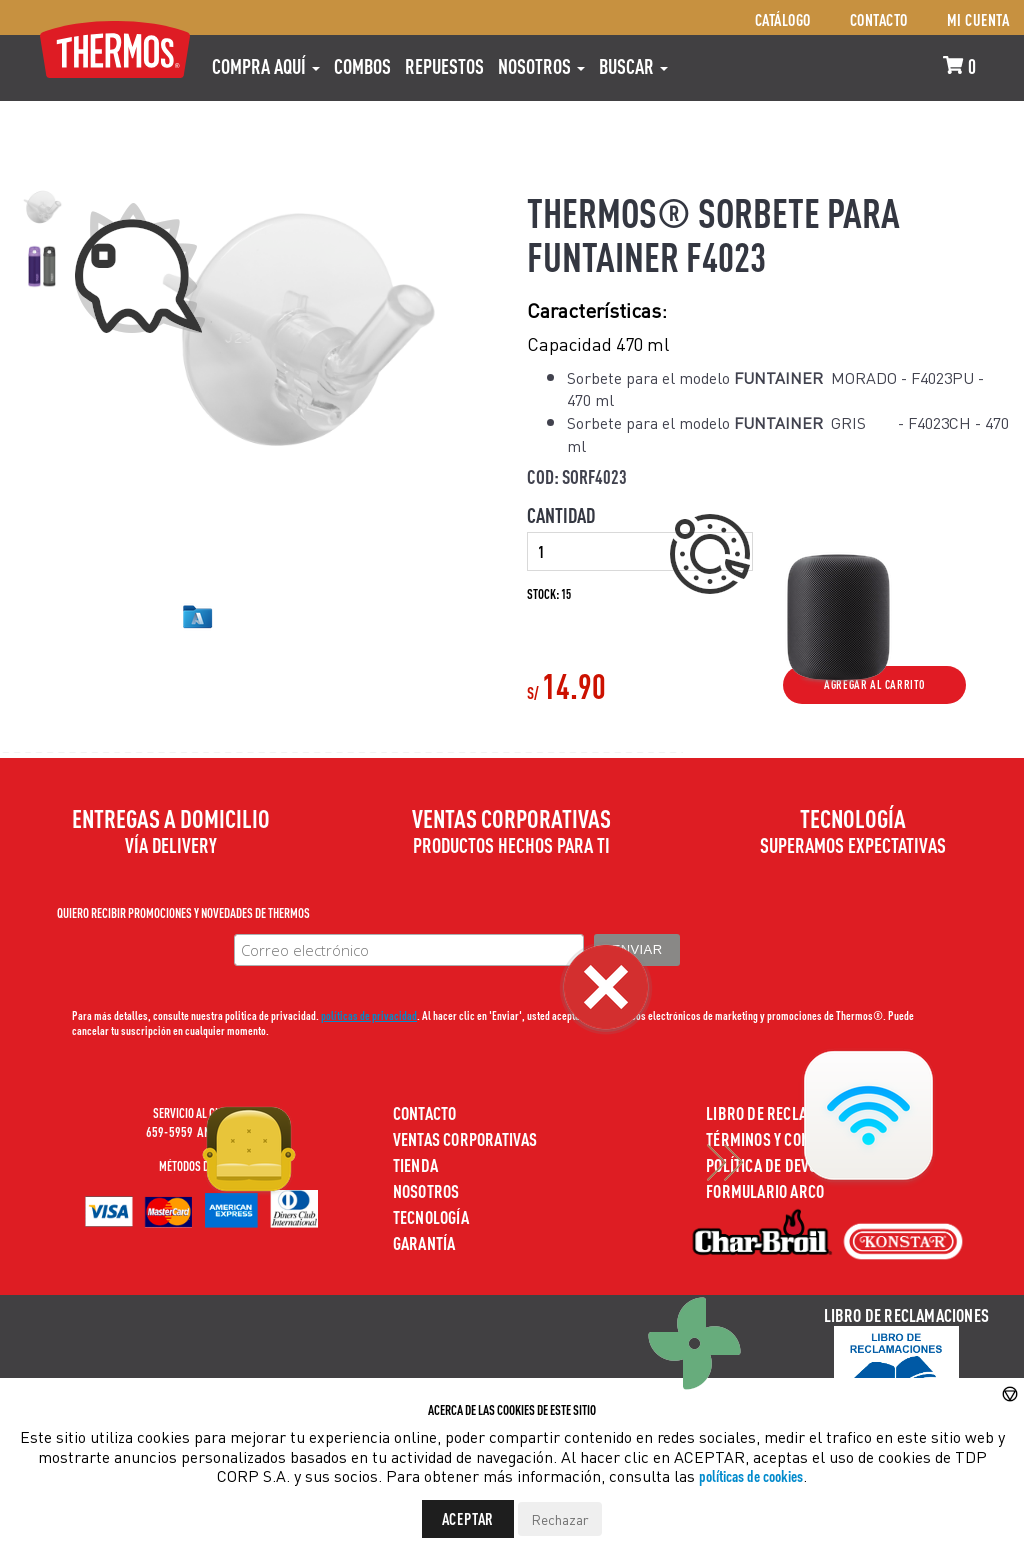  Describe the element at coordinates (710, 554) in the screenshot. I see `open revolt chat application` at that location.